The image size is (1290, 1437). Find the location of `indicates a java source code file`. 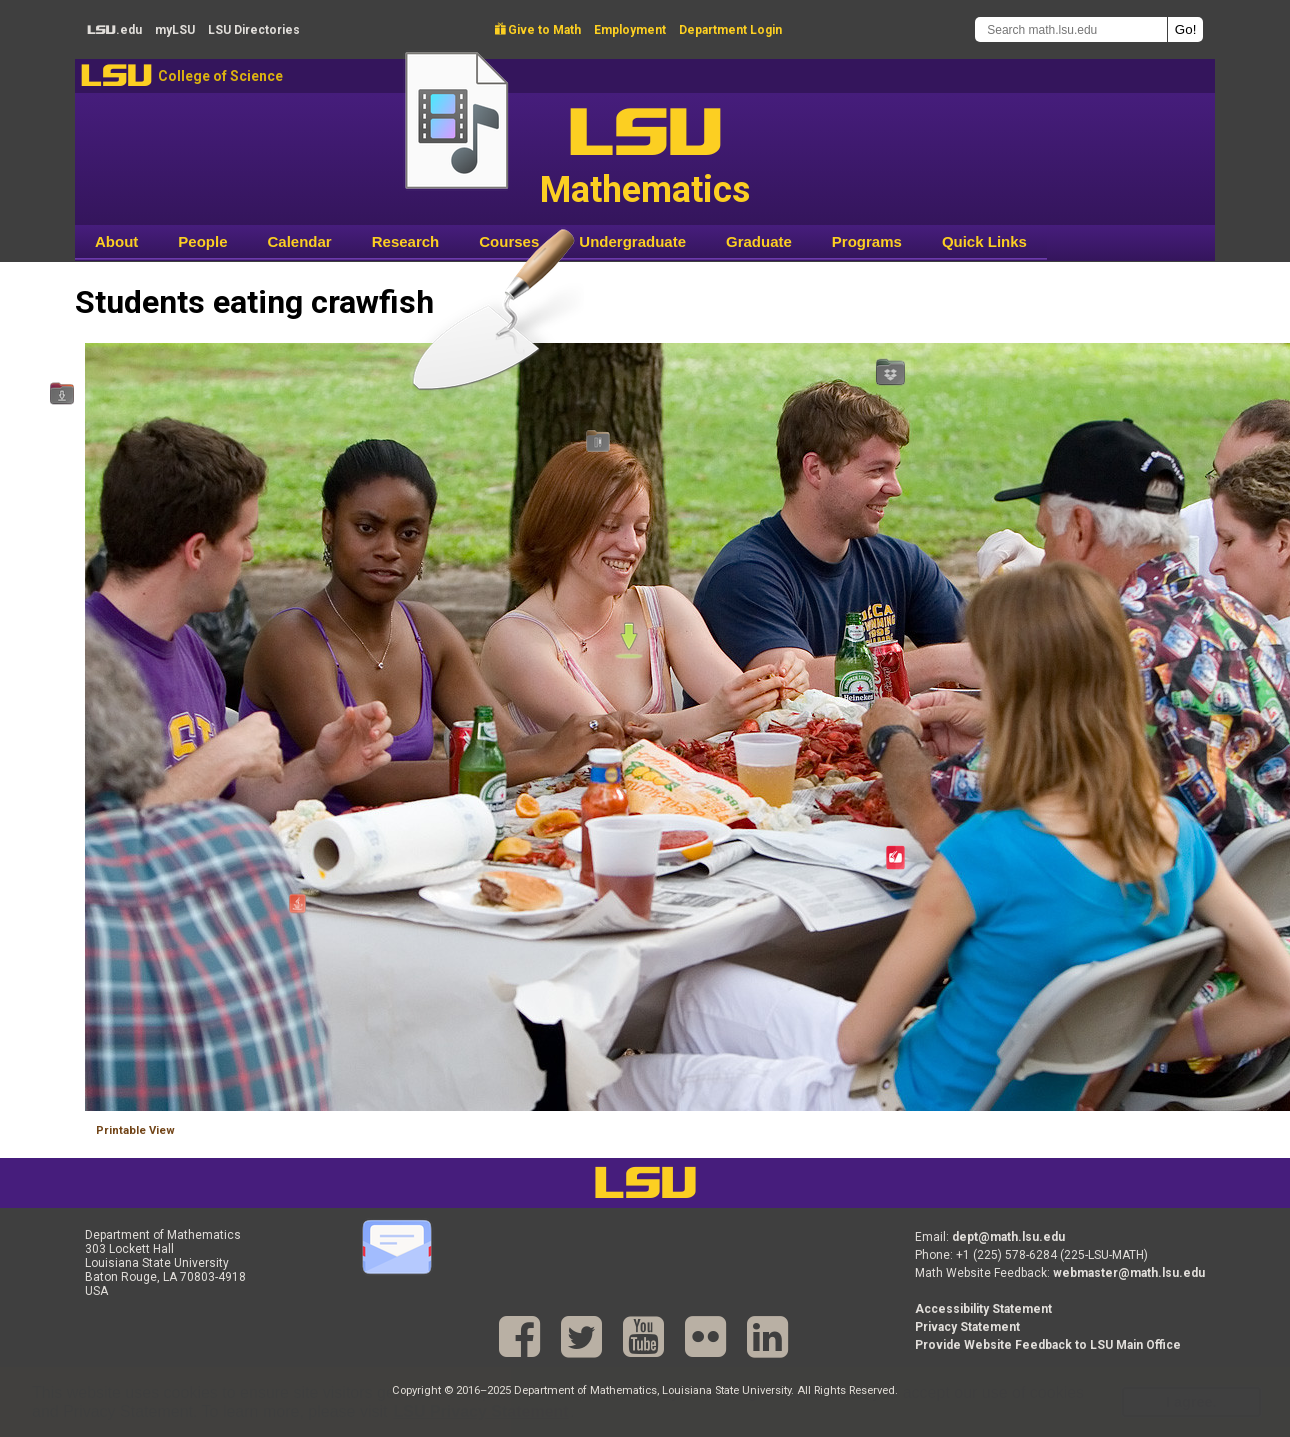

indicates a java source code file is located at coordinates (297, 903).